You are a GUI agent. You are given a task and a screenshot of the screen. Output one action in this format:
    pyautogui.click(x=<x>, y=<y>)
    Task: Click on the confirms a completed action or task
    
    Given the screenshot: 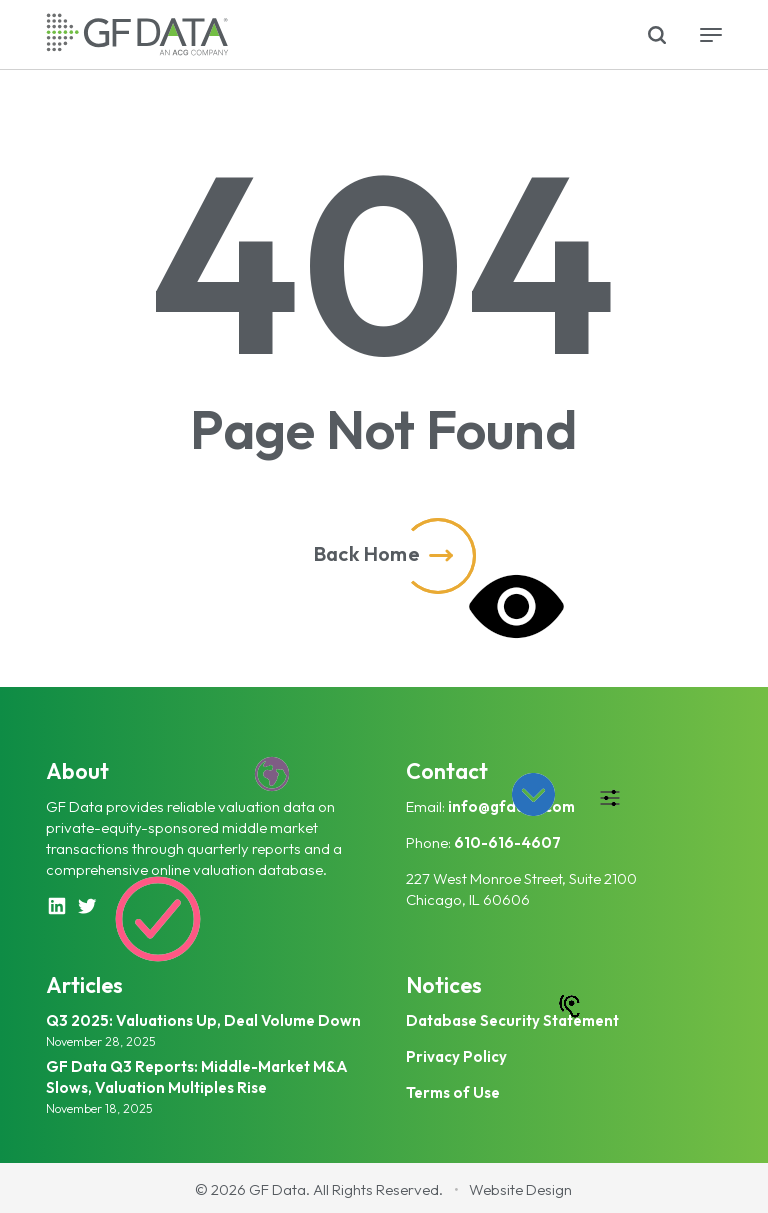 What is the action you would take?
    pyautogui.click(x=158, y=919)
    